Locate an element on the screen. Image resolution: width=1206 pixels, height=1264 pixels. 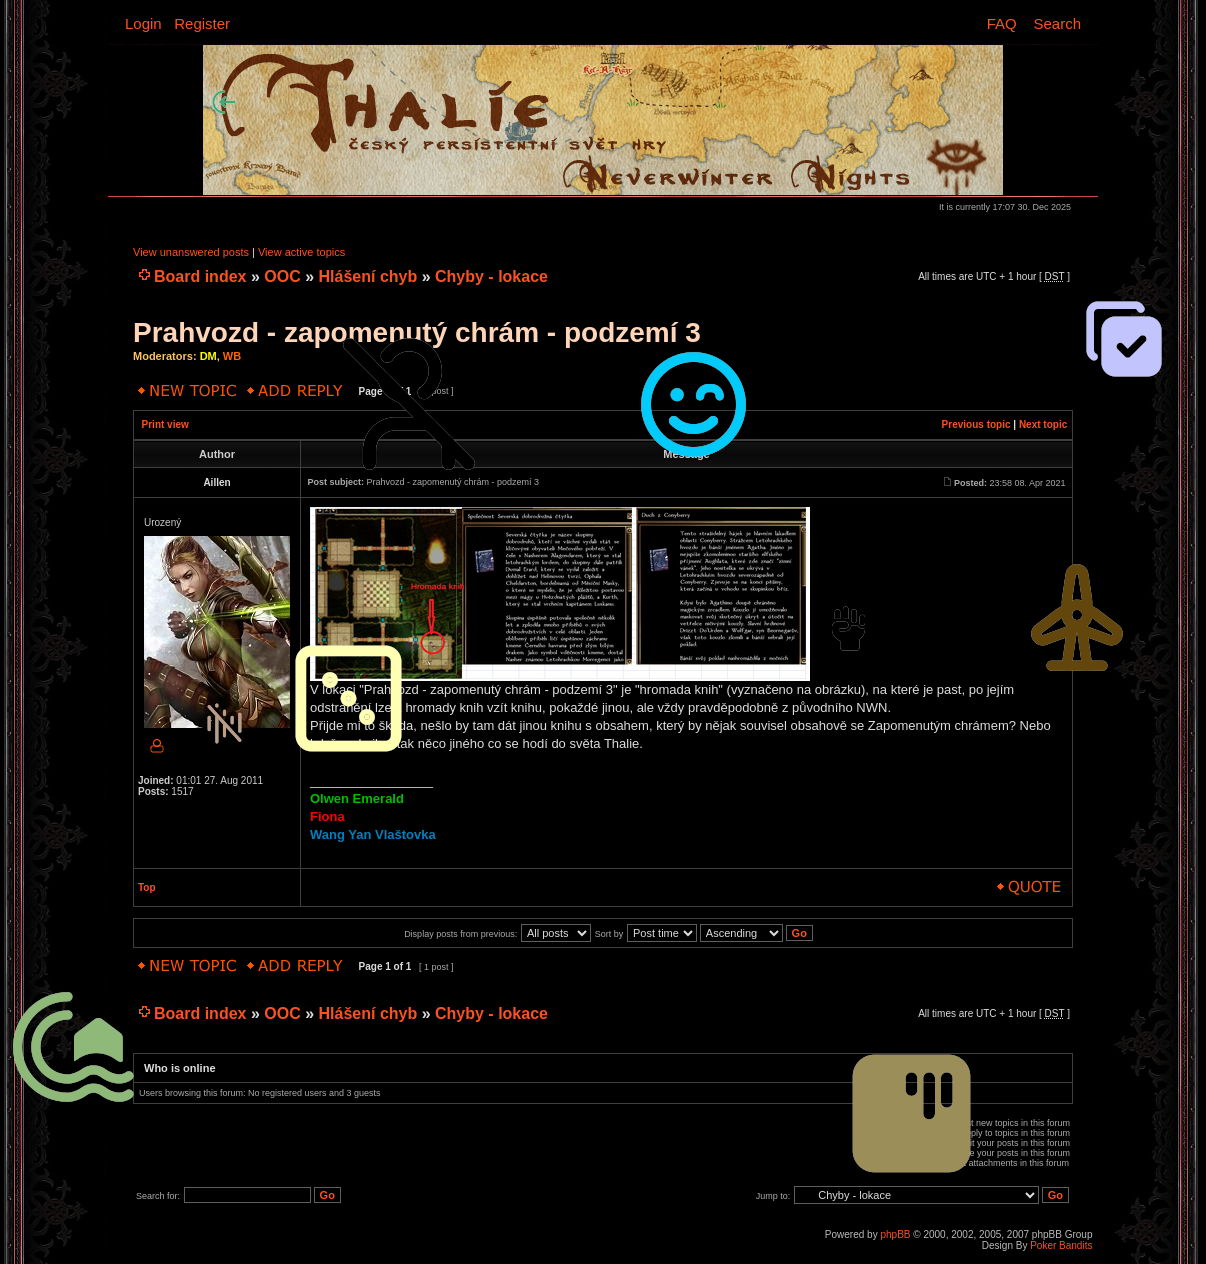
mute or disable audio input is located at coordinates (224, 723).